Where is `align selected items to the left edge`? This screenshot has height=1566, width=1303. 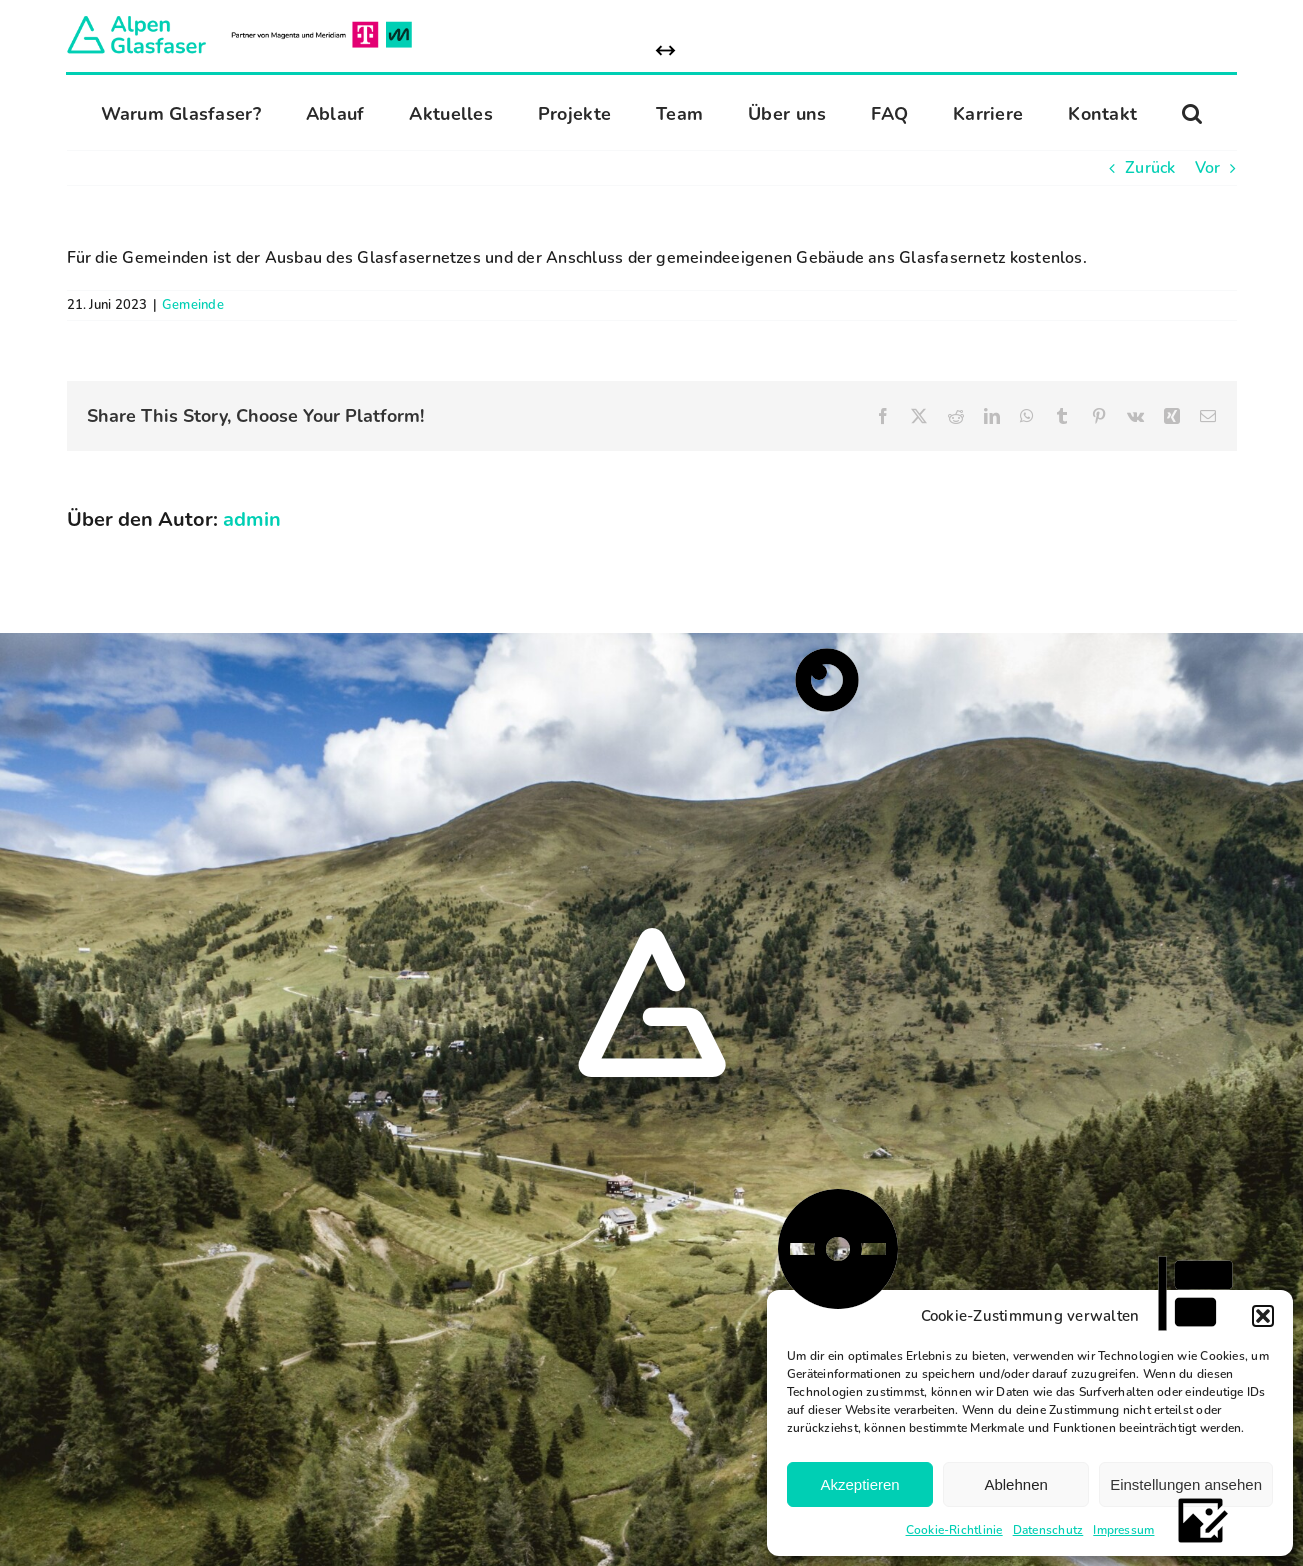 align selected items to the left edge is located at coordinates (1195, 1293).